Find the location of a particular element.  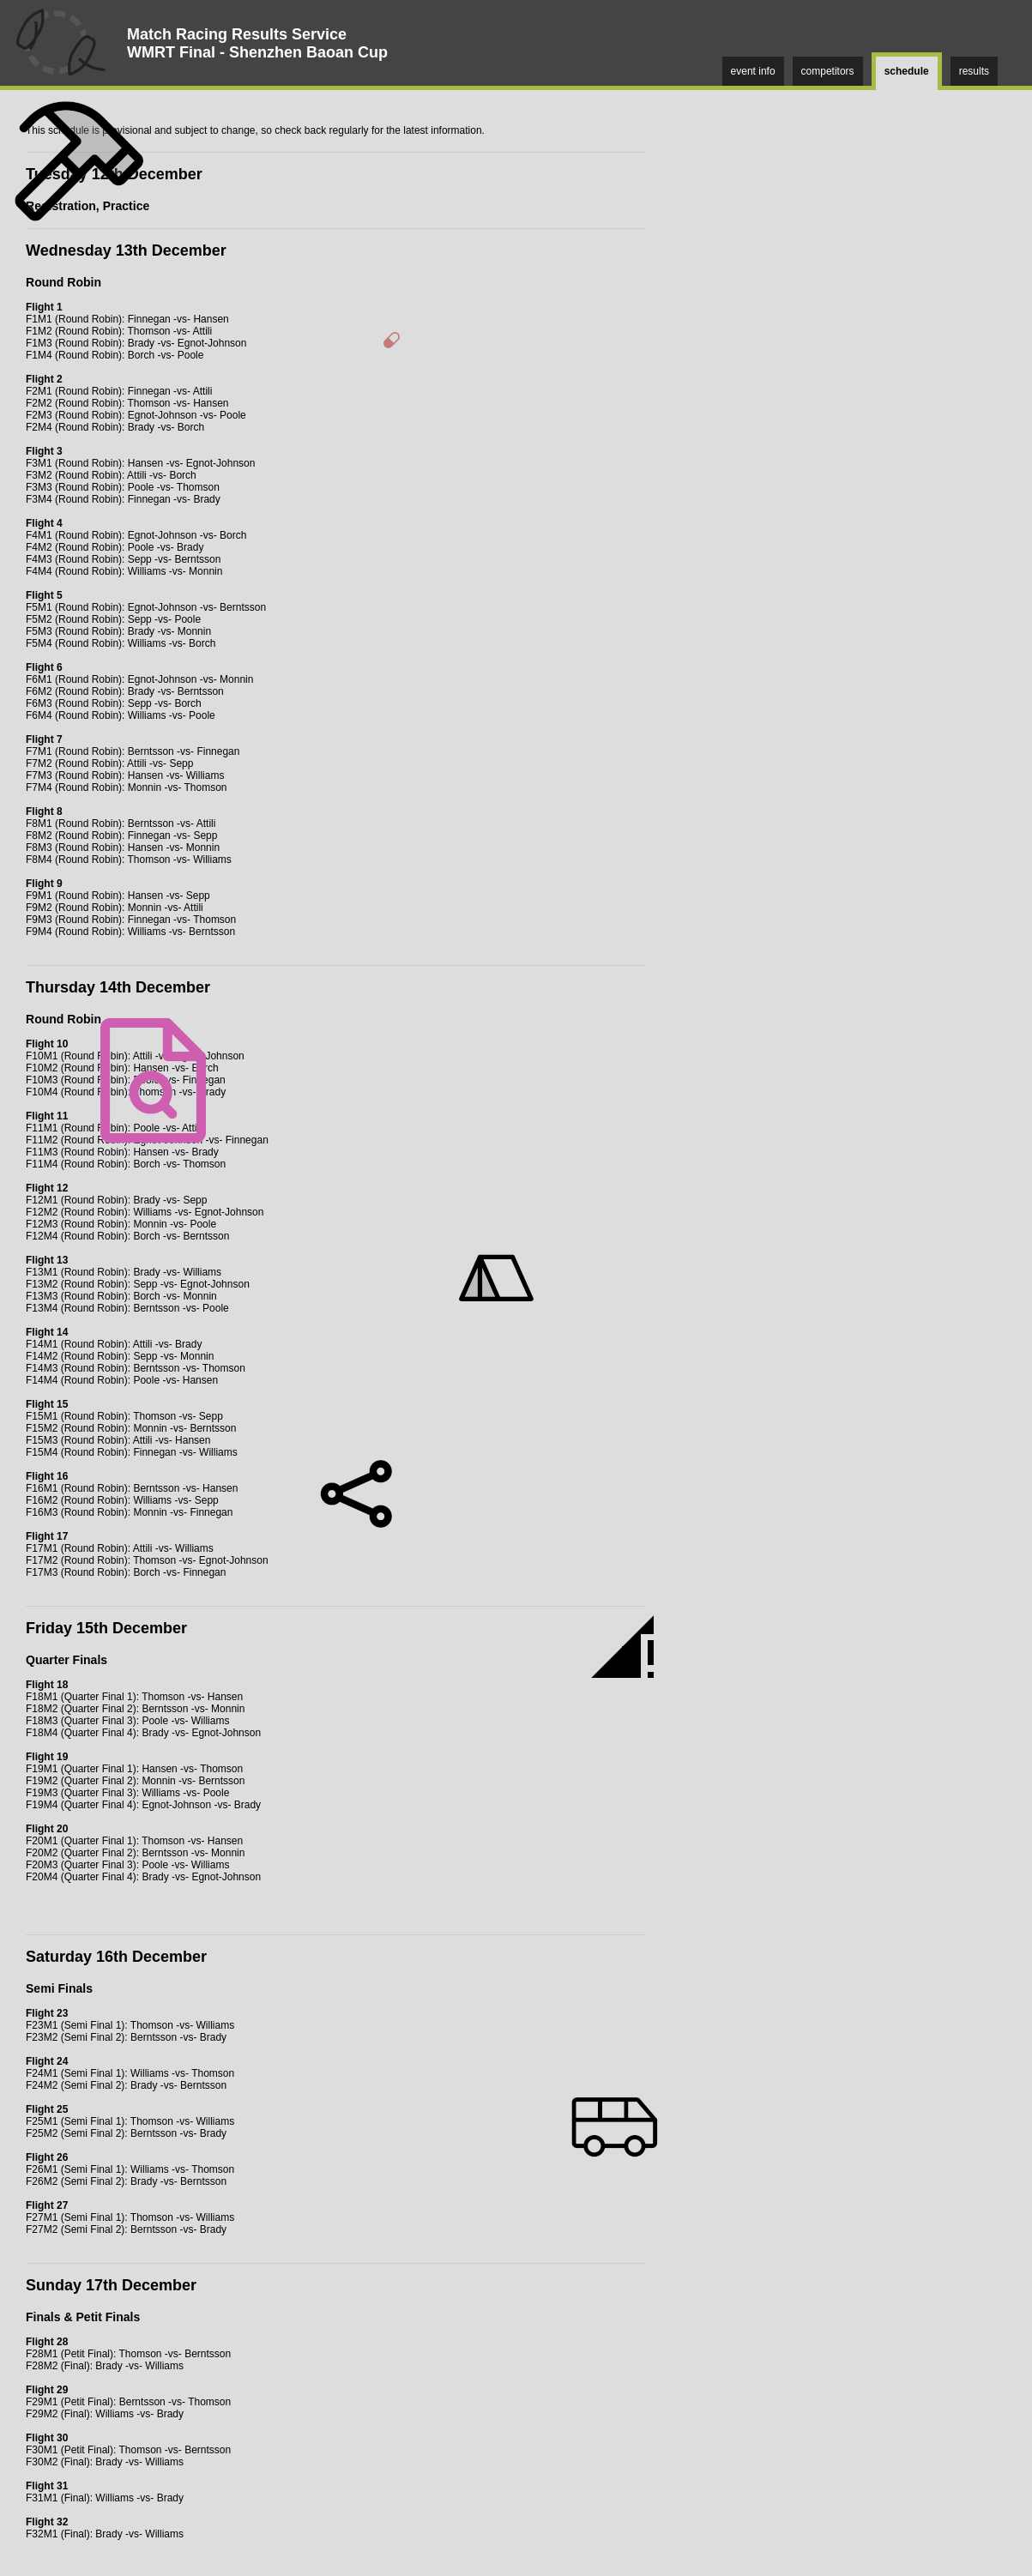

indicates full cellular signal but no internet connection is located at coordinates (622, 1646).